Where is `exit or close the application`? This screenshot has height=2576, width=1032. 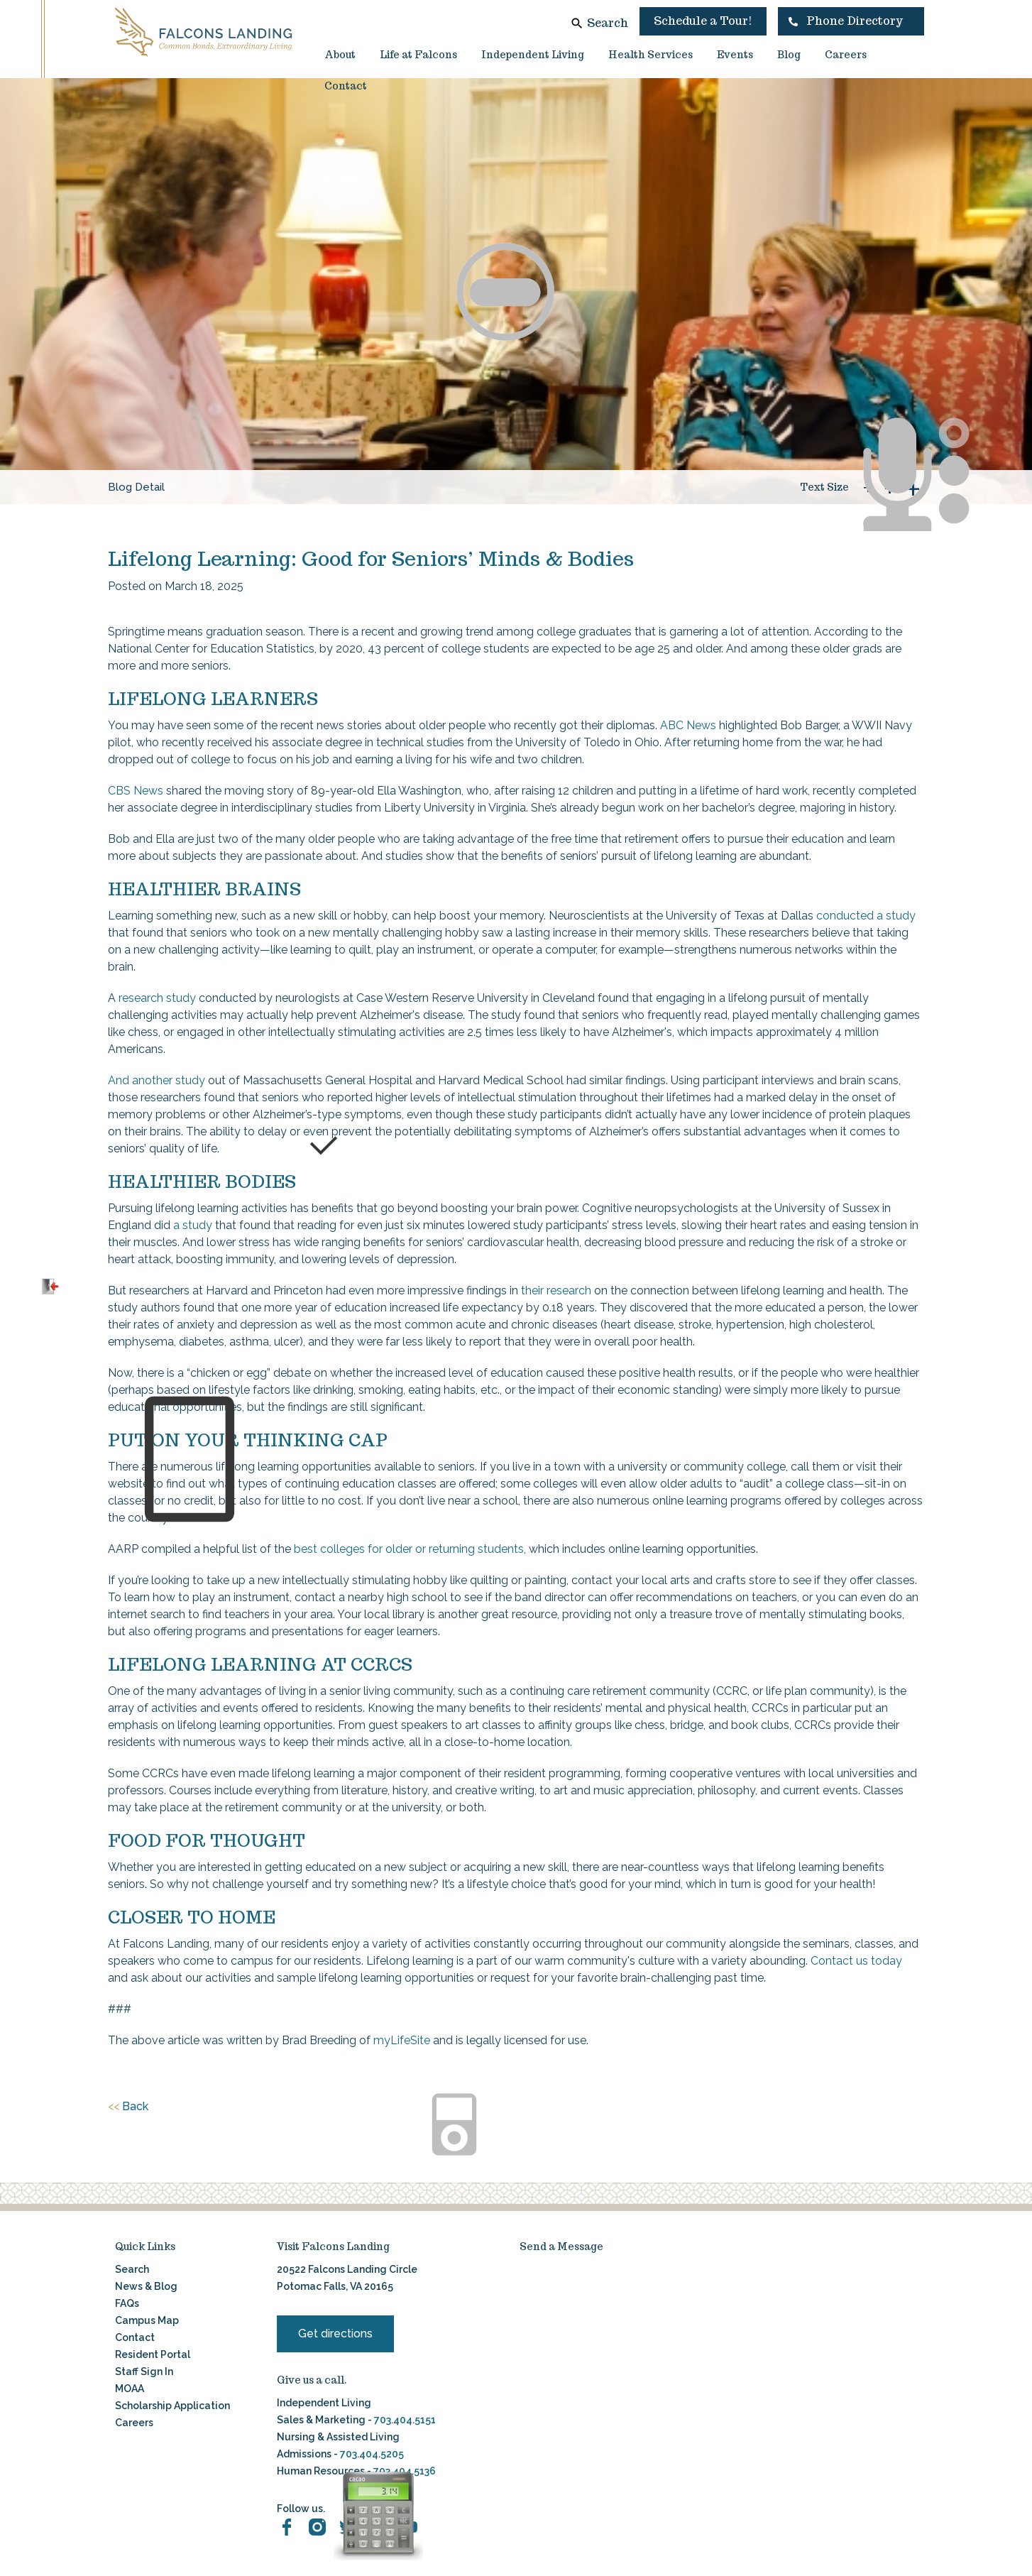 exit or close the application is located at coordinates (50, 1287).